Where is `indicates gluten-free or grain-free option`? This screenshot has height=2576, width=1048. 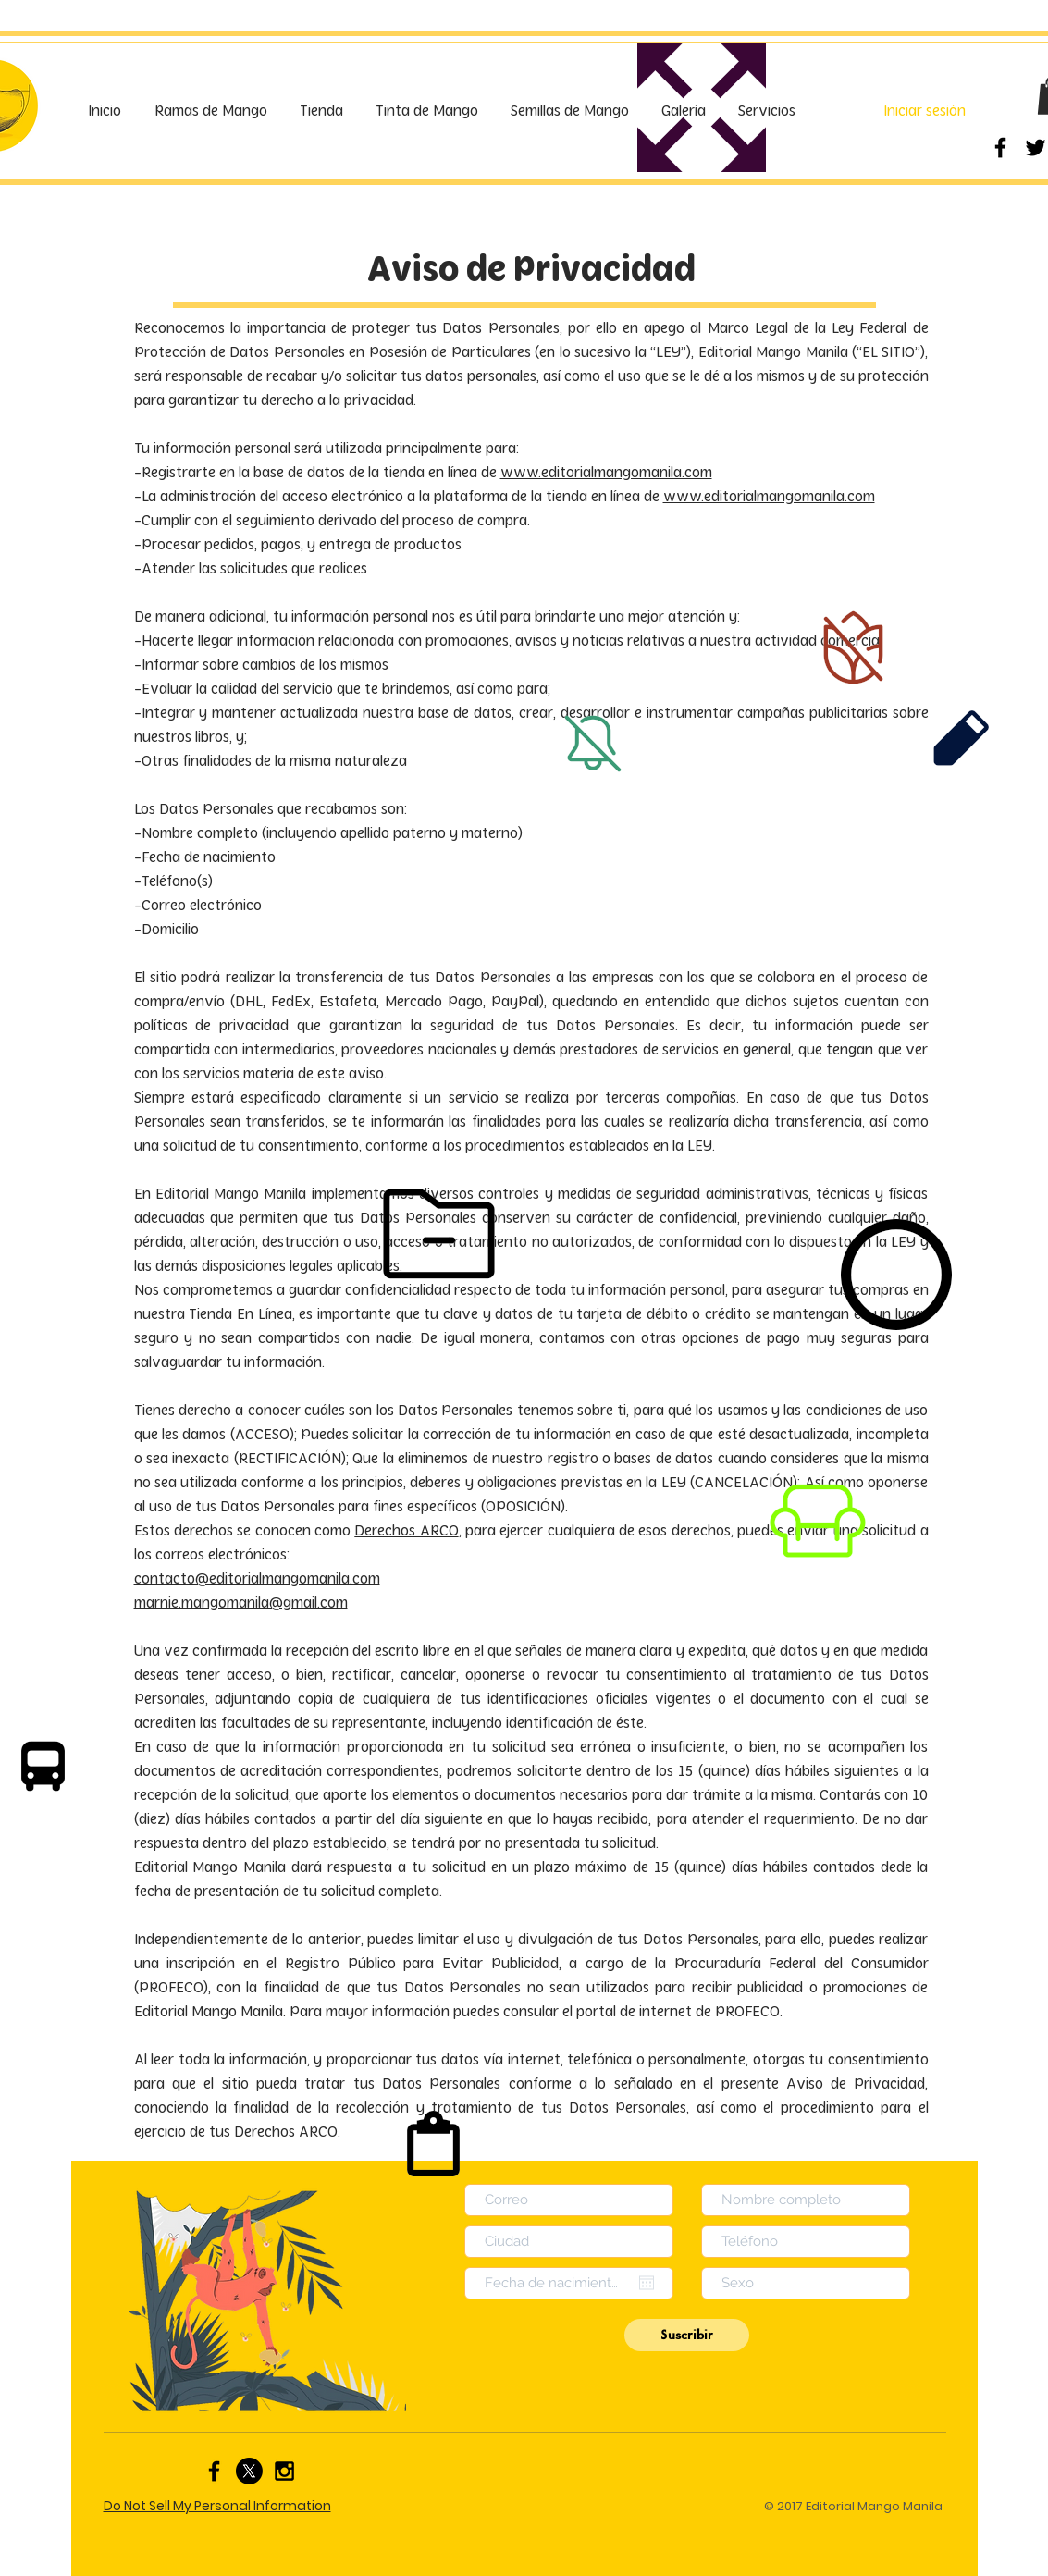
indicates gluten-free or grain-free option is located at coordinates (853, 648).